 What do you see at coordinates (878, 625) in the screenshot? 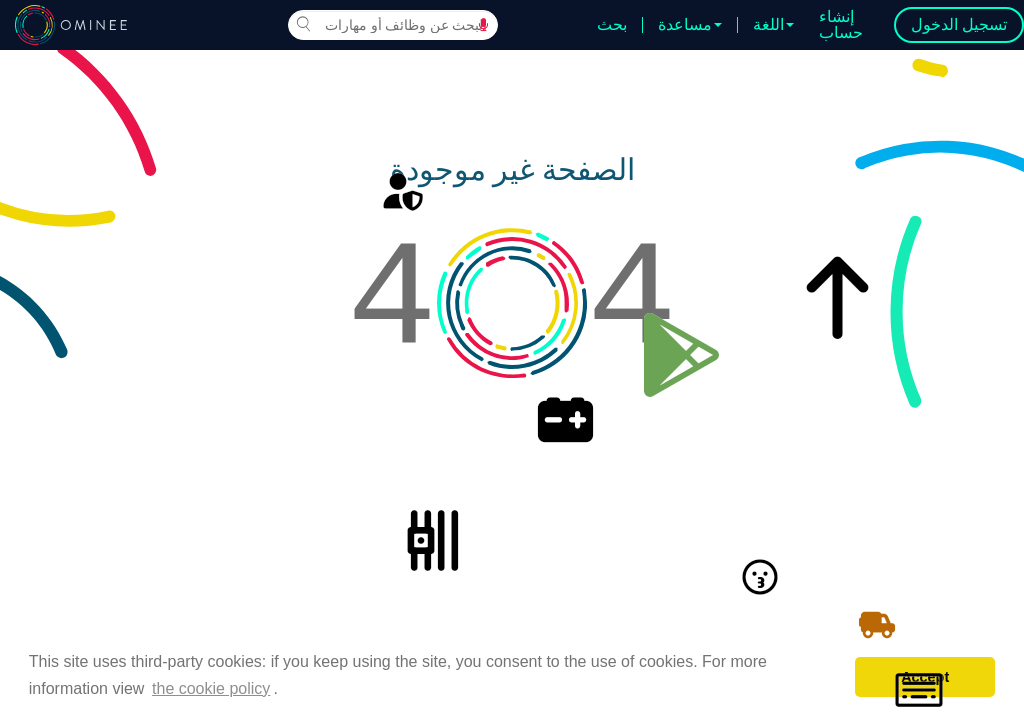
I see `track field delivery or off-road shipment` at bounding box center [878, 625].